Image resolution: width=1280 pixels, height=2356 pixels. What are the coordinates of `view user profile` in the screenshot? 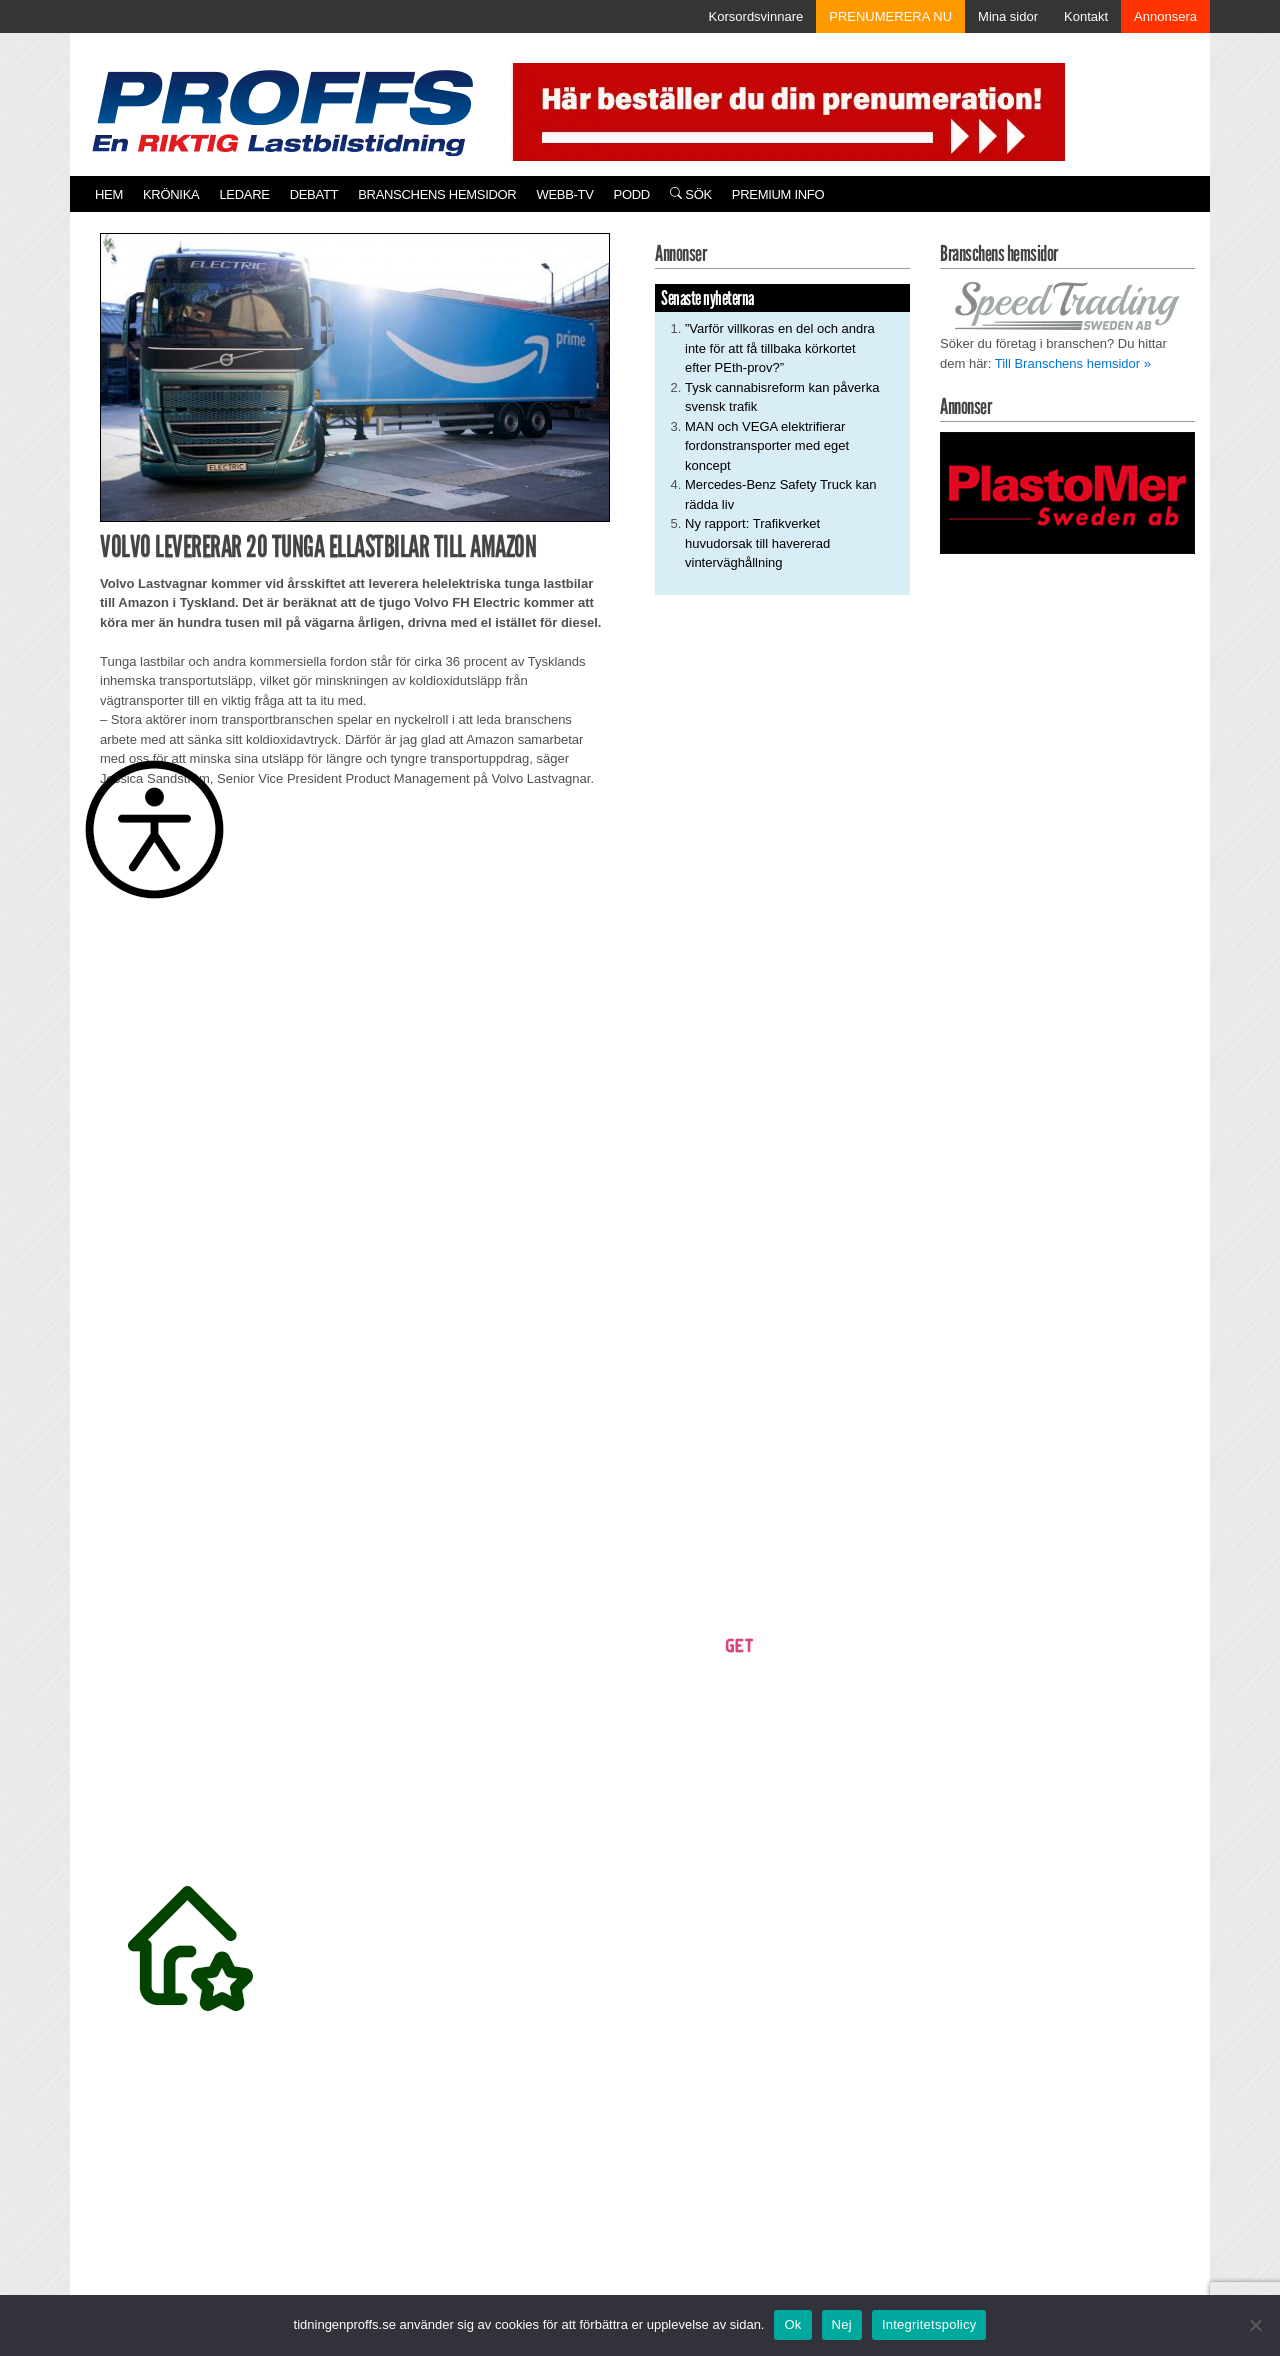 It's located at (154, 829).